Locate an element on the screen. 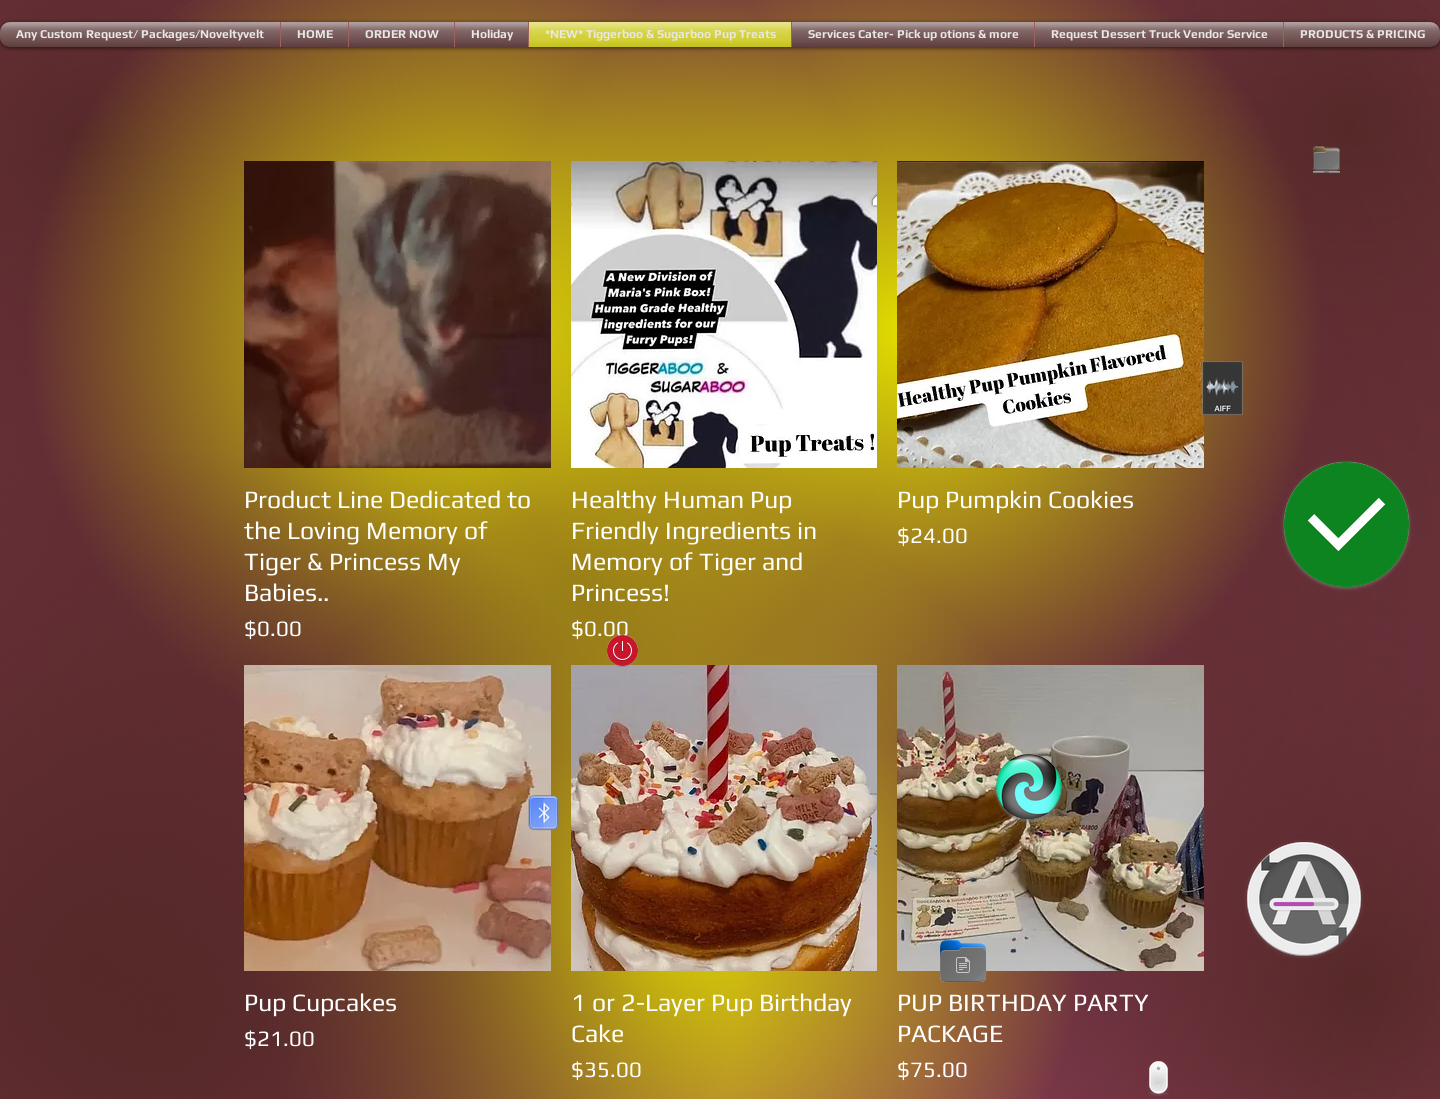  shut down the system is located at coordinates (623, 651).